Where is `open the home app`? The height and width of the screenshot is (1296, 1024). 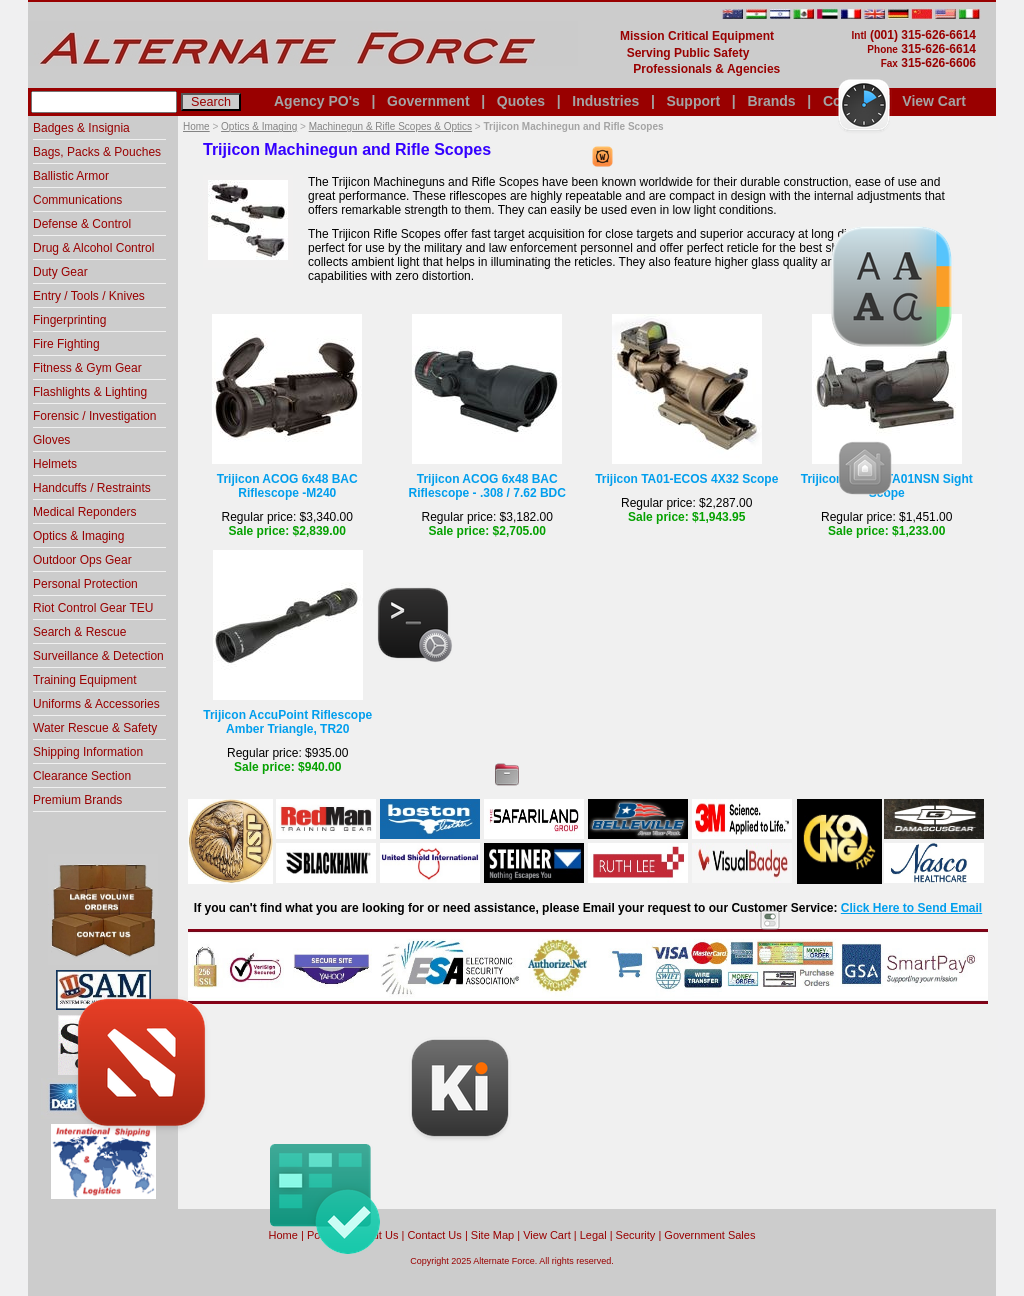
open the home app is located at coordinates (865, 468).